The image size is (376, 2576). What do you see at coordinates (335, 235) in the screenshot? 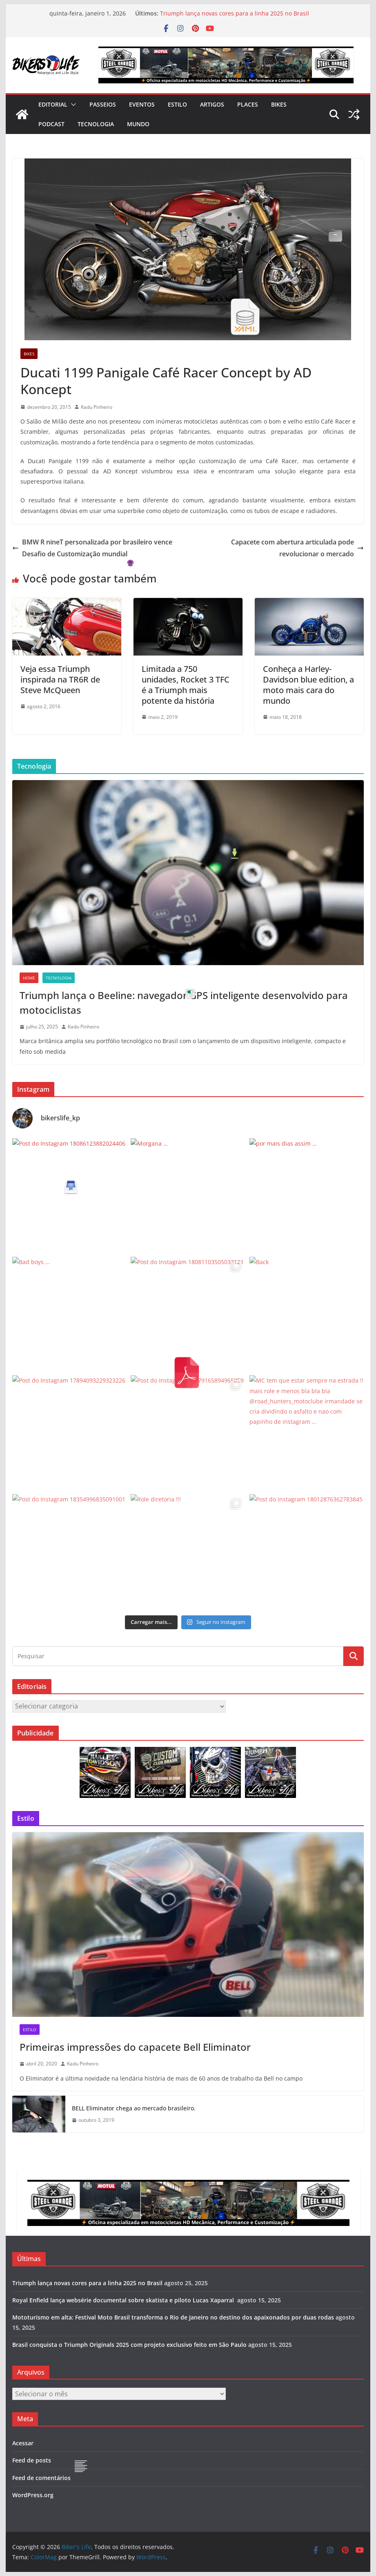
I see `open the file manager application` at bounding box center [335, 235].